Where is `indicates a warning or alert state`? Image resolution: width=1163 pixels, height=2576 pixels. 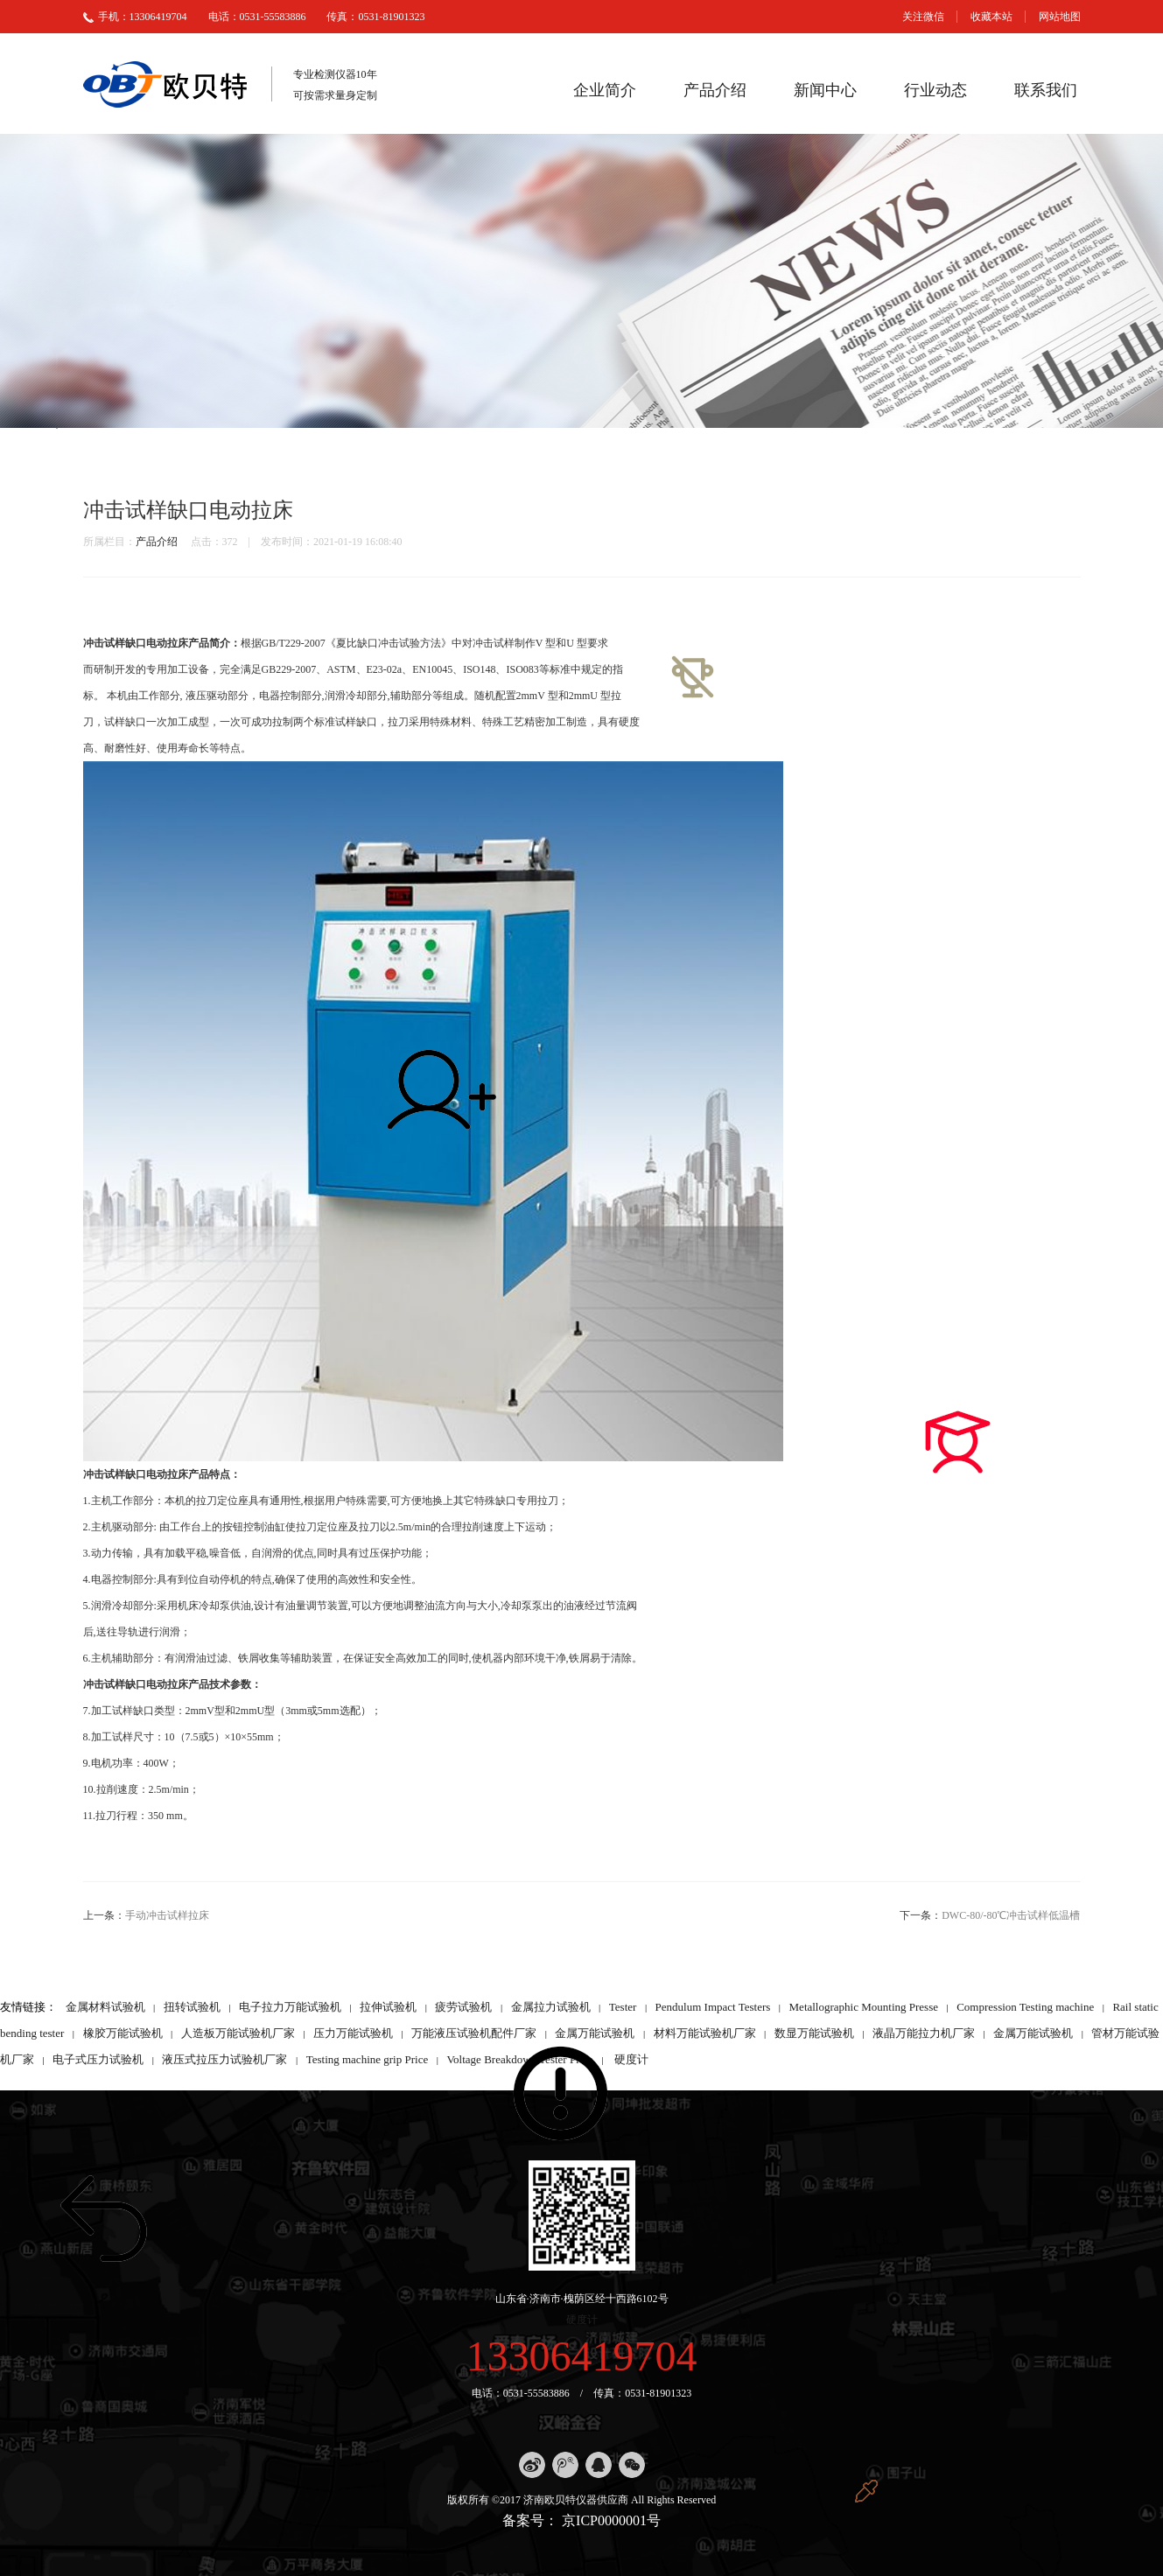 indicates a warning or alert state is located at coordinates (560, 2093).